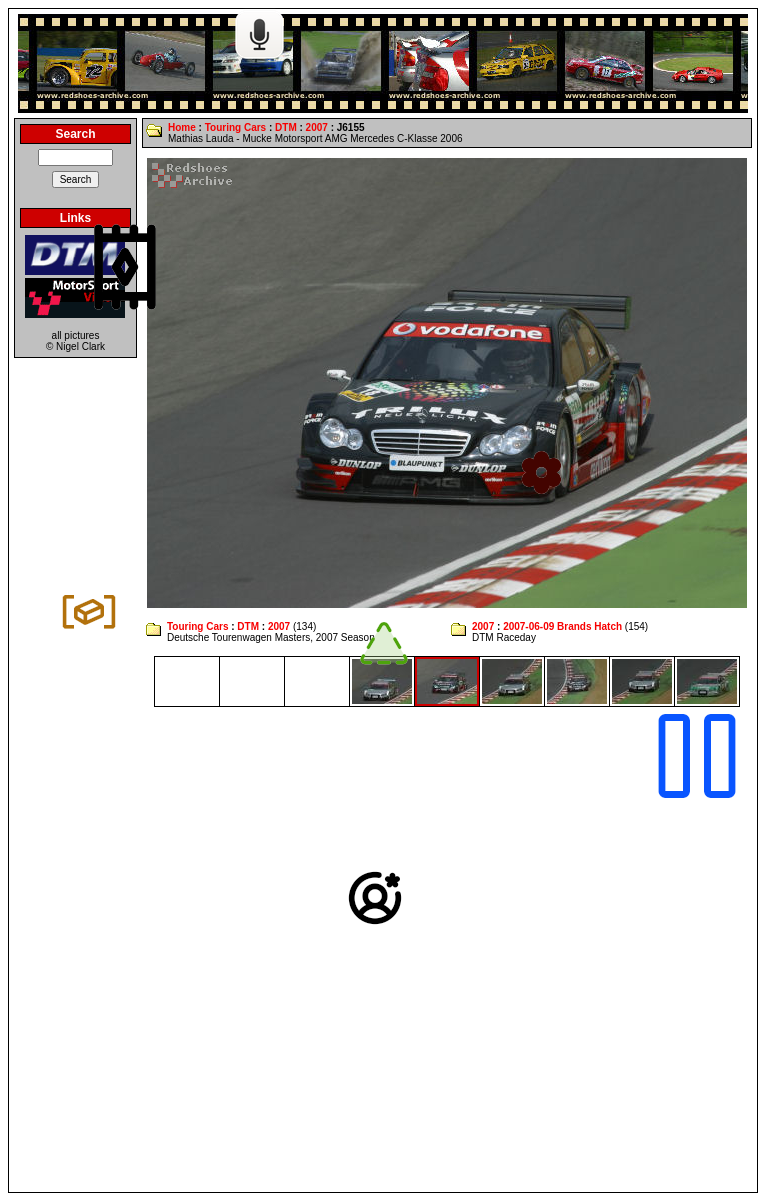 Image resolution: width=758 pixels, height=1201 pixels. Describe the element at coordinates (375, 898) in the screenshot. I see `access user profile settings` at that location.